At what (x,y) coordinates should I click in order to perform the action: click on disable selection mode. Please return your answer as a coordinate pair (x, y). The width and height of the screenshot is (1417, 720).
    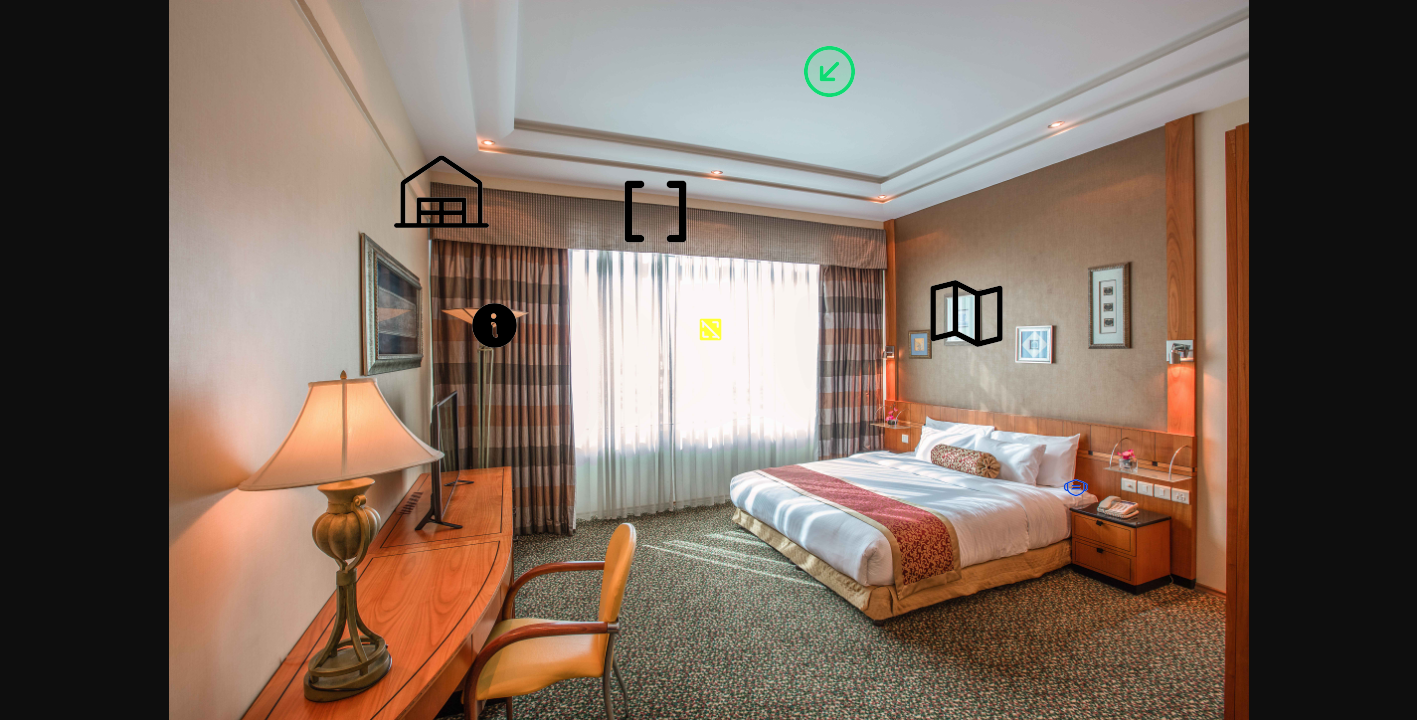
    Looking at the image, I should click on (710, 329).